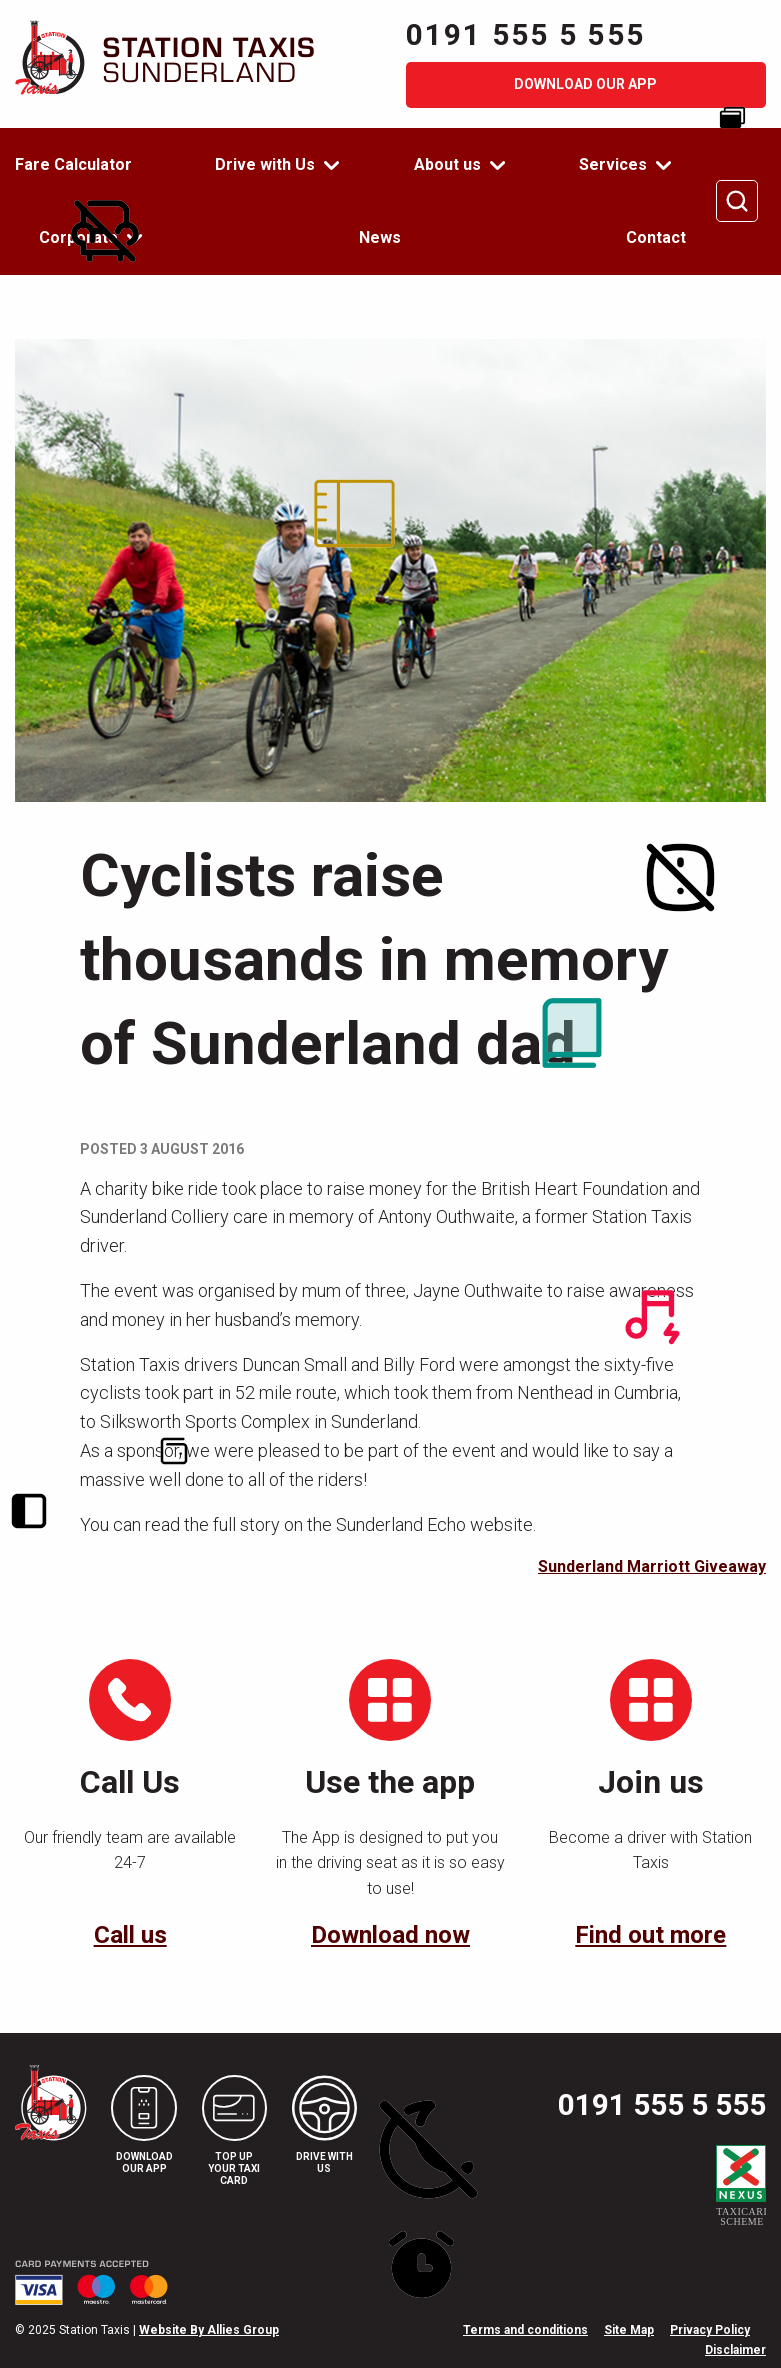 The height and width of the screenshot is (2368, 781). Describe the element at coordinates (680, 877) in the screenshot. I see `disable or mute alert notifications` at that location.